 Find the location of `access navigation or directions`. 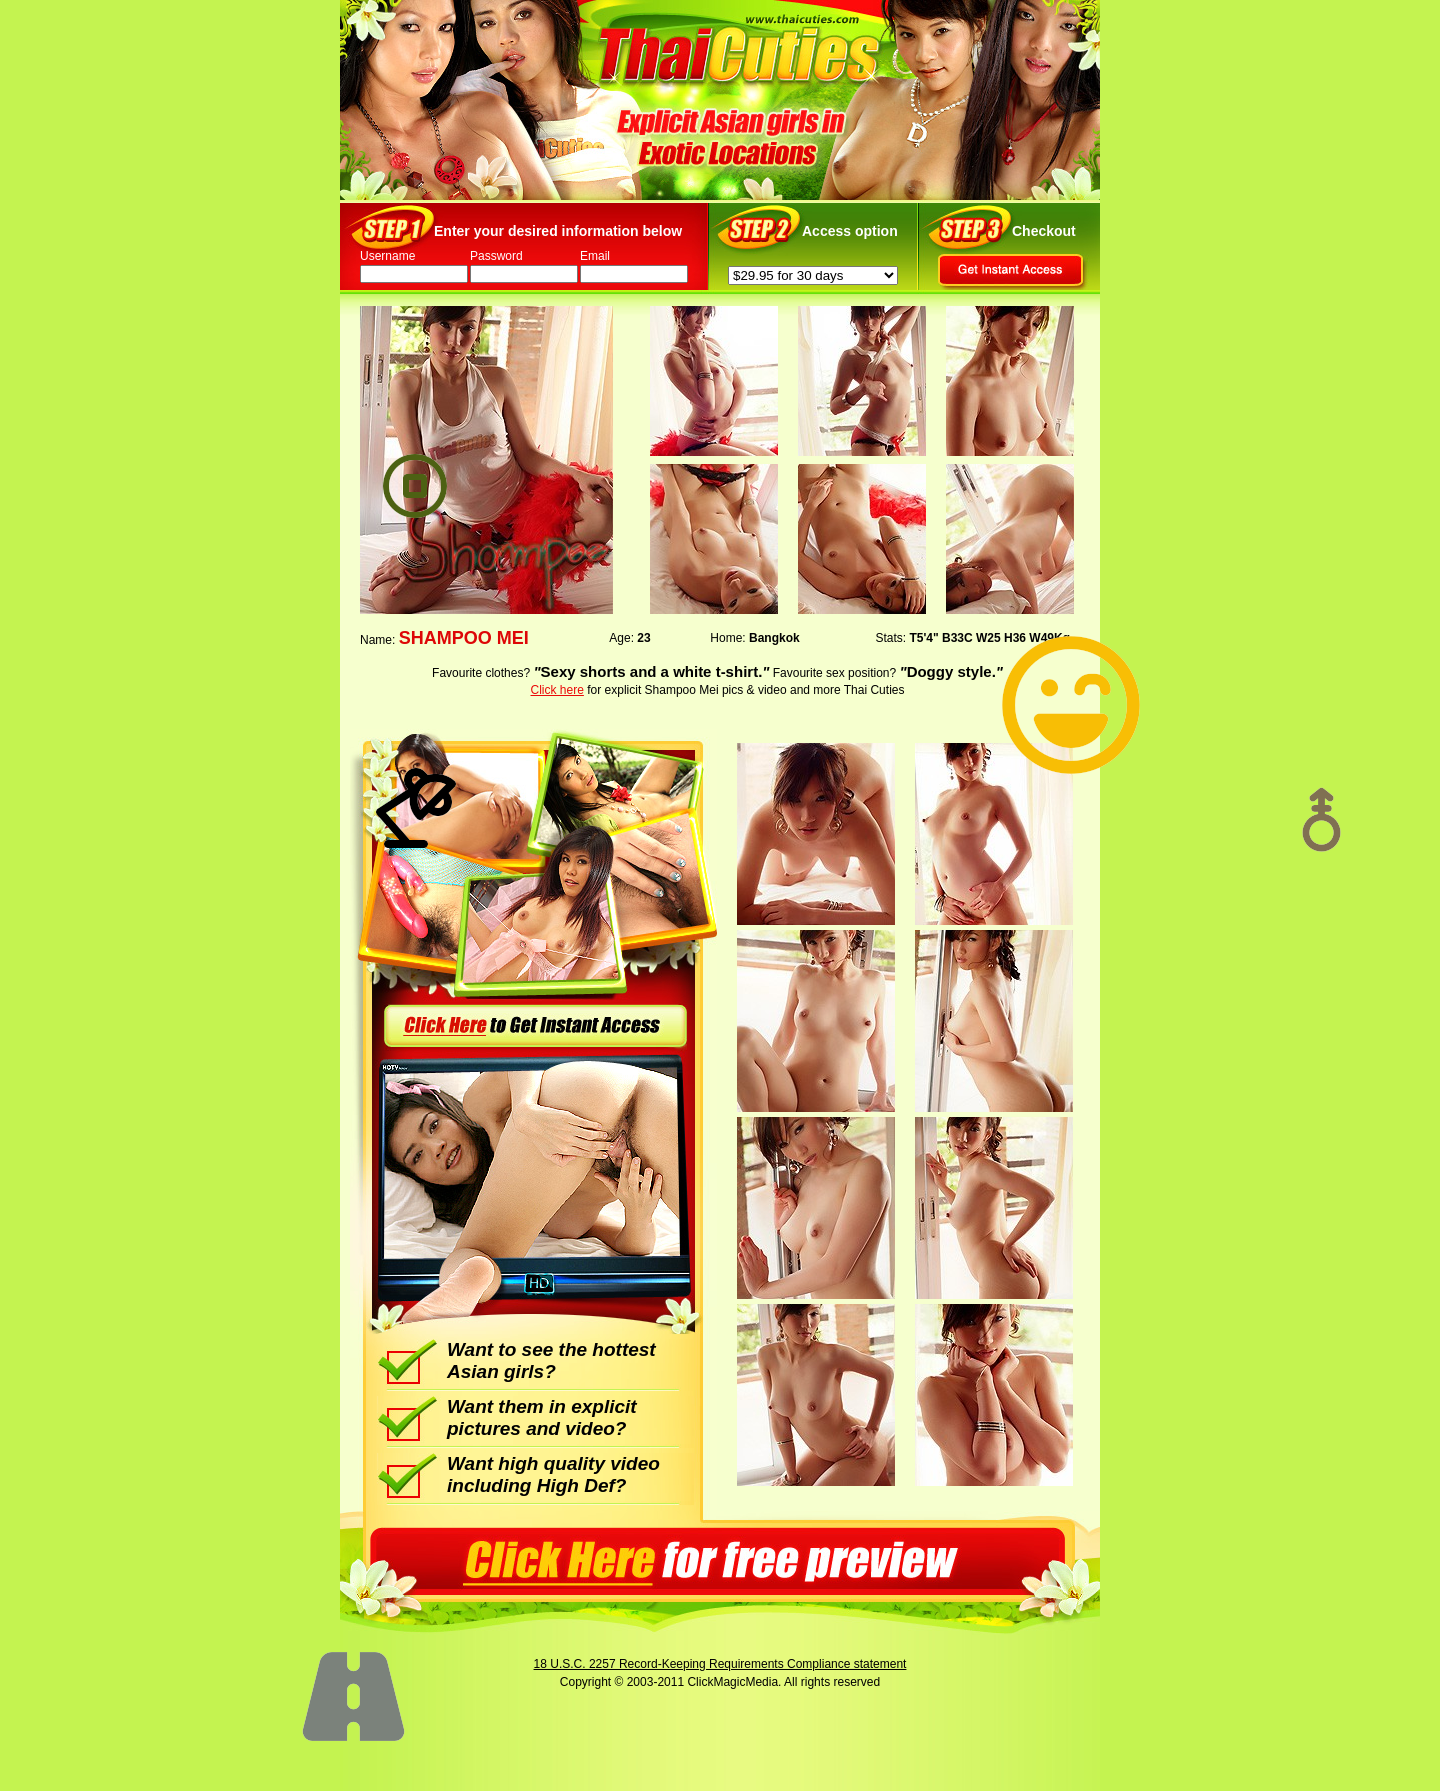

access navigation or directions is located at coordinates (353, 1696).